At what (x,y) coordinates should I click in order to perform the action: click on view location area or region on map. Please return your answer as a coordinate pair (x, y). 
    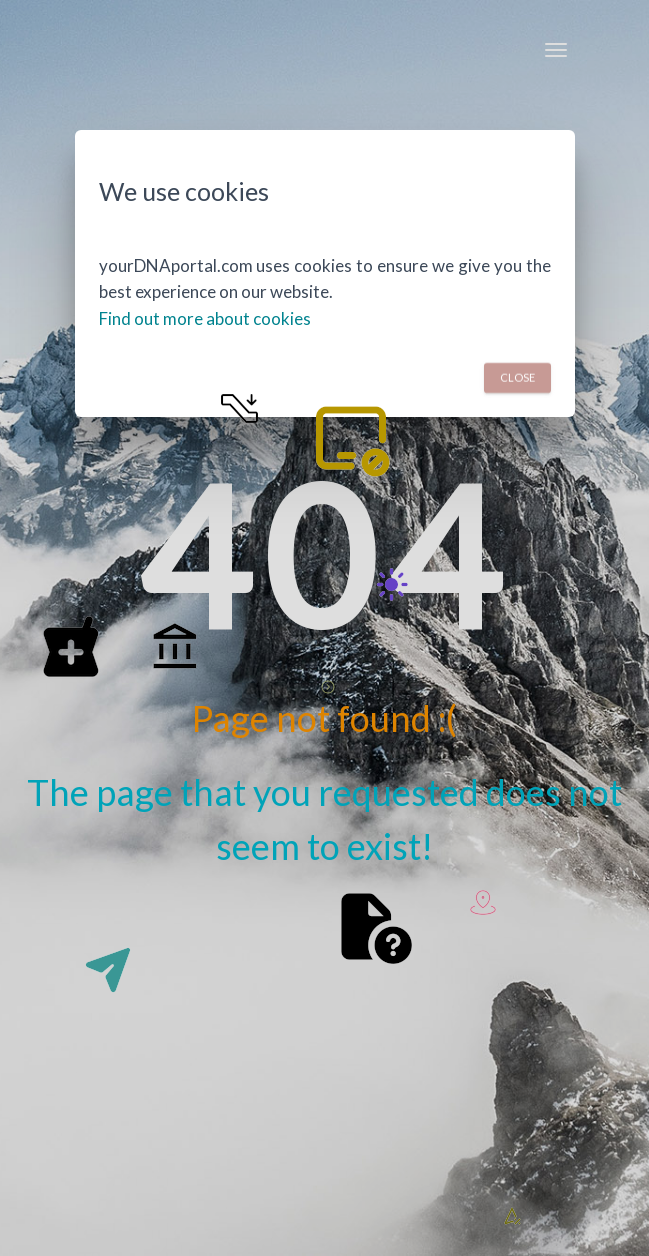
    Looking at the image, I should click on (483, 903).